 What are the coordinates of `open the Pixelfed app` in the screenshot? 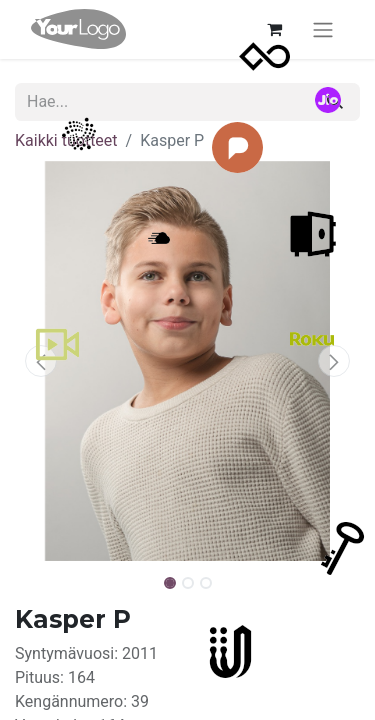 It's located at (237, 147).